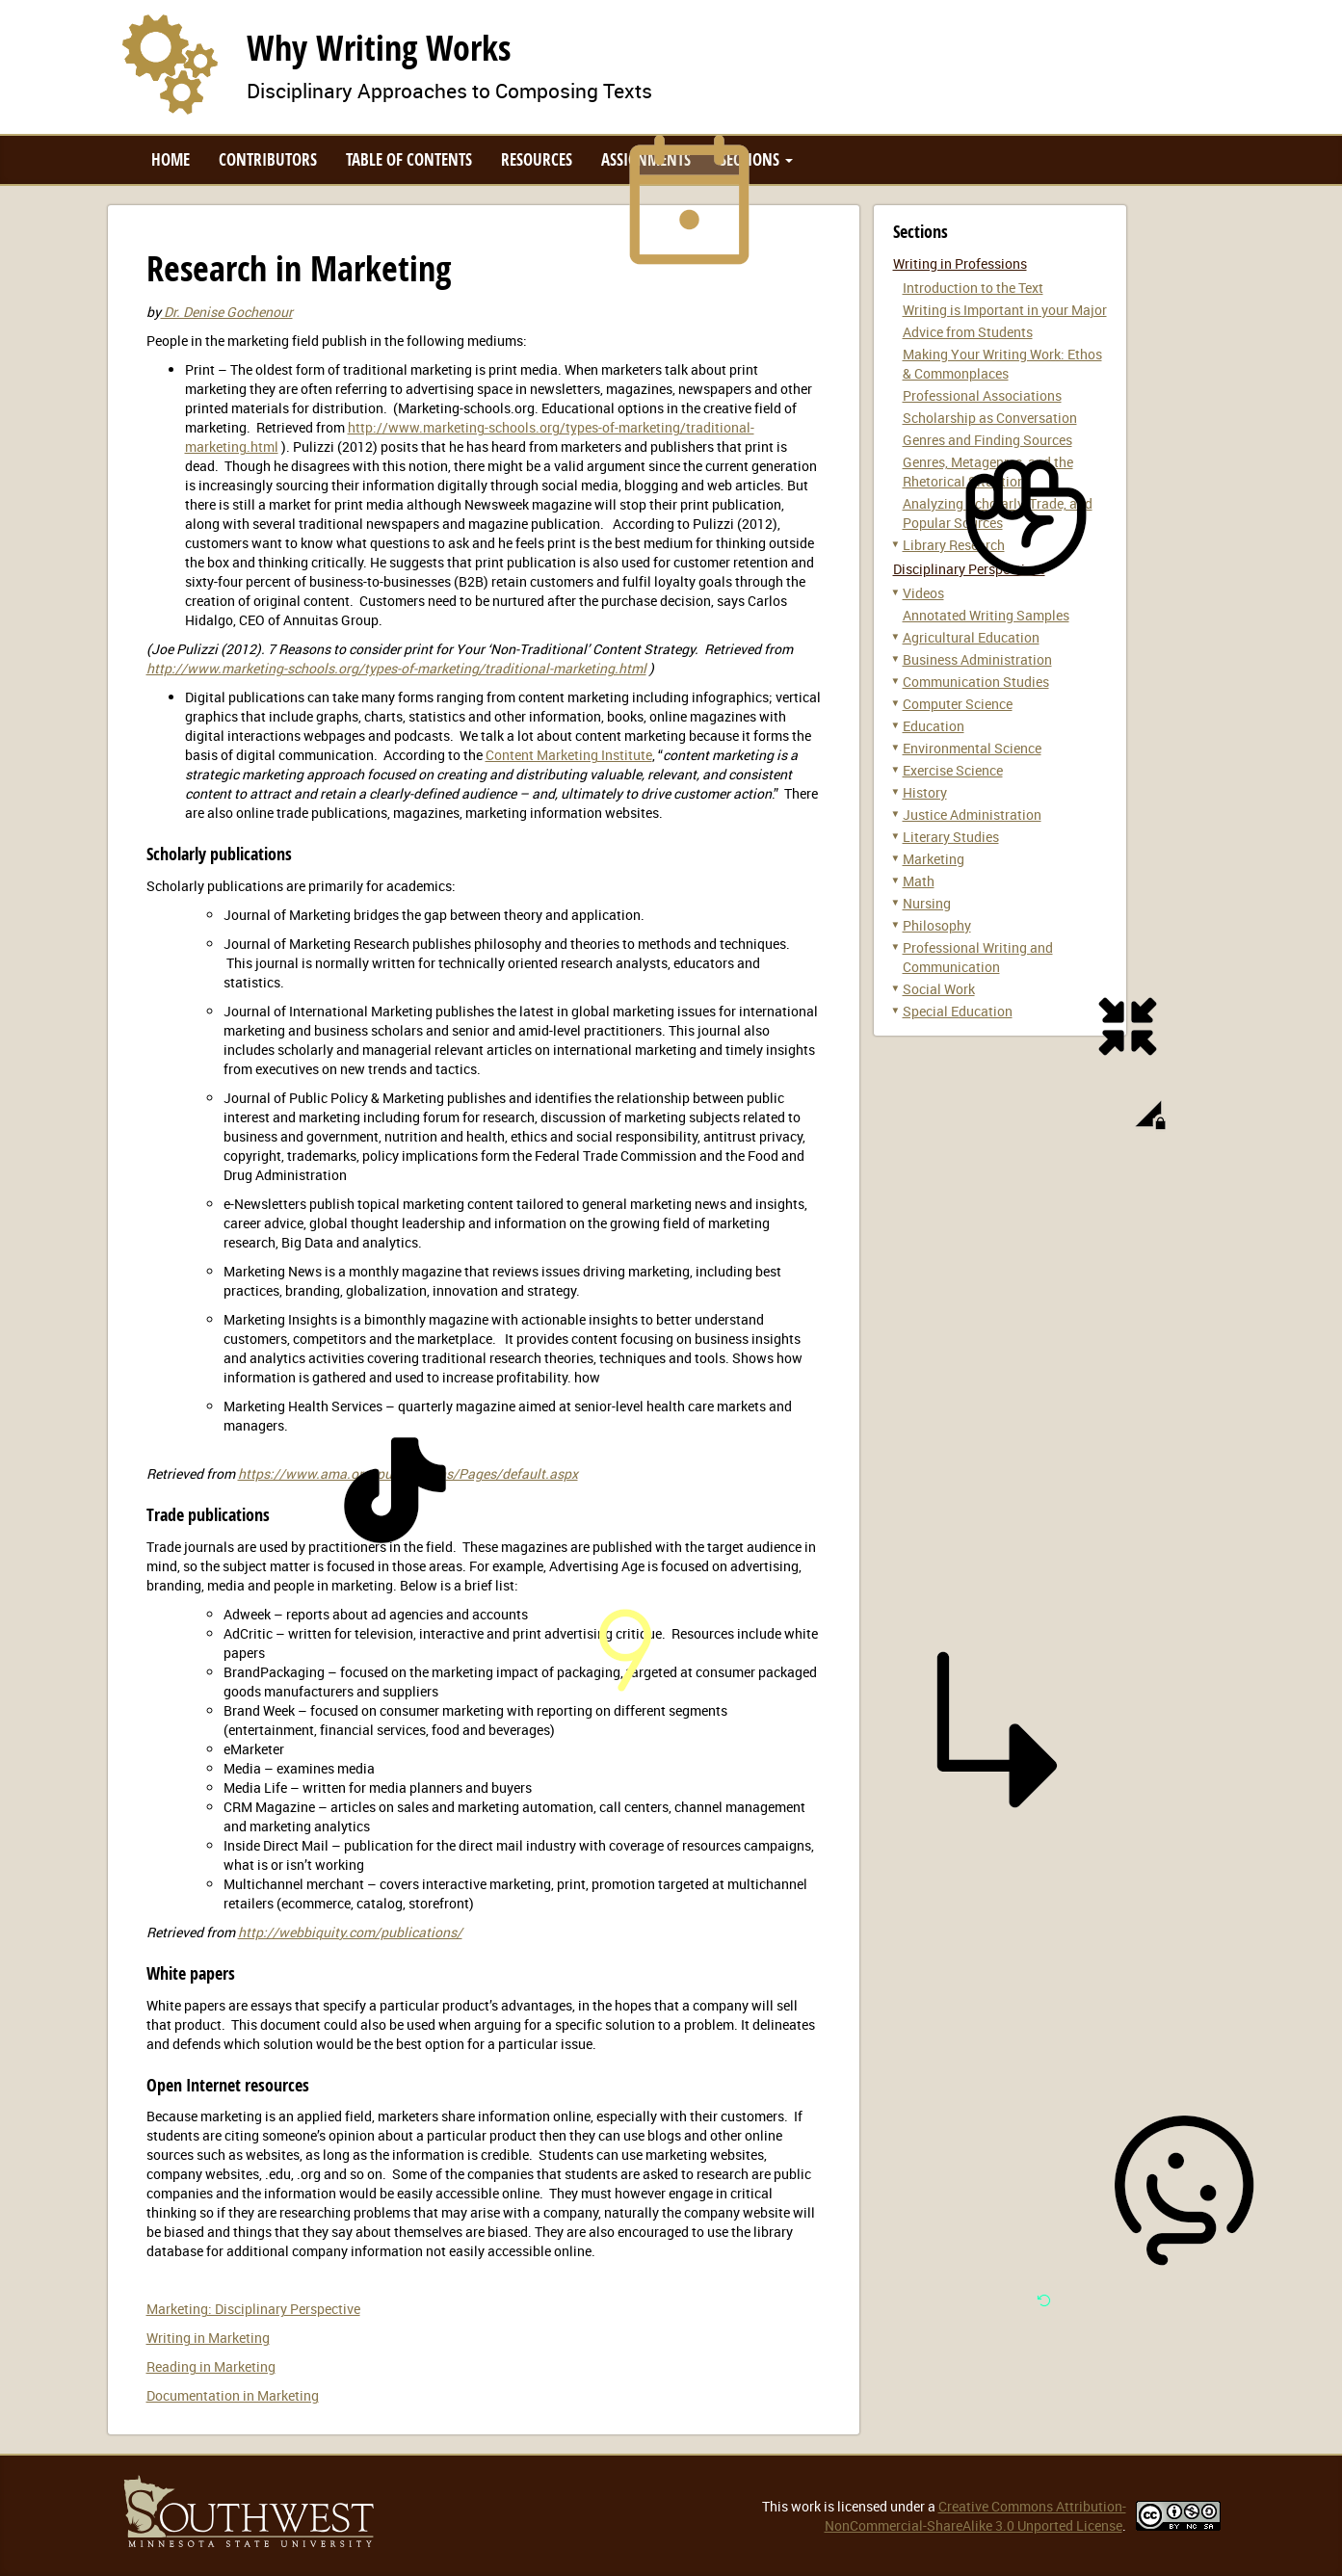  I want to click on minimize window to taskbar, so click(1127, 1026).